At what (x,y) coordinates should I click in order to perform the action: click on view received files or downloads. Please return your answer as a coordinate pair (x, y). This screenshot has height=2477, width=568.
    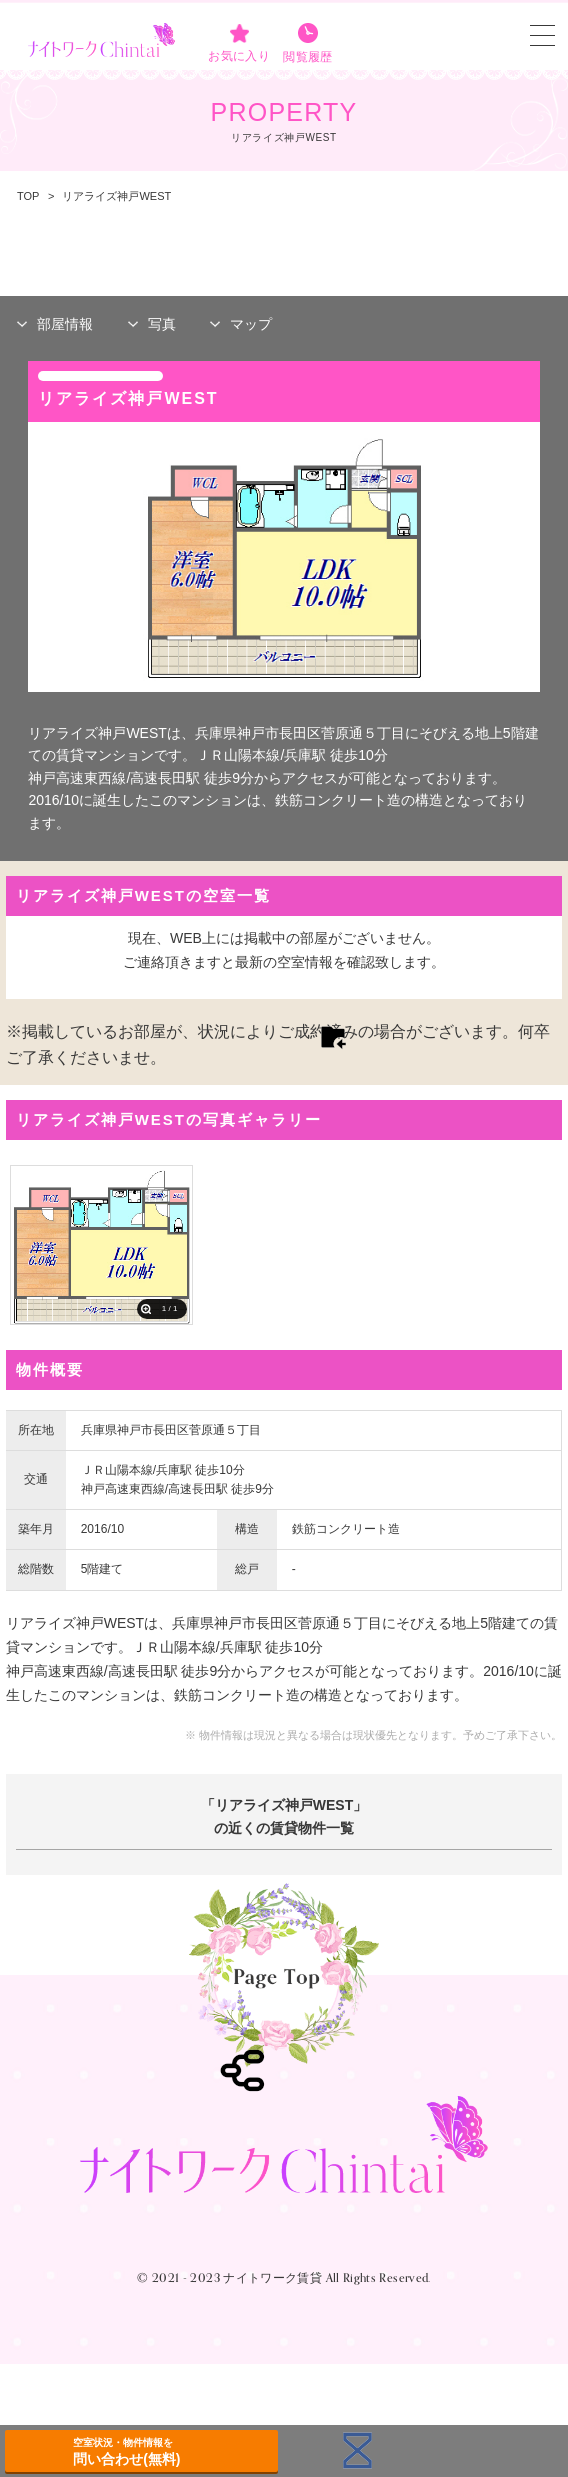
    Looking at the image, I should click on (333, 1037).